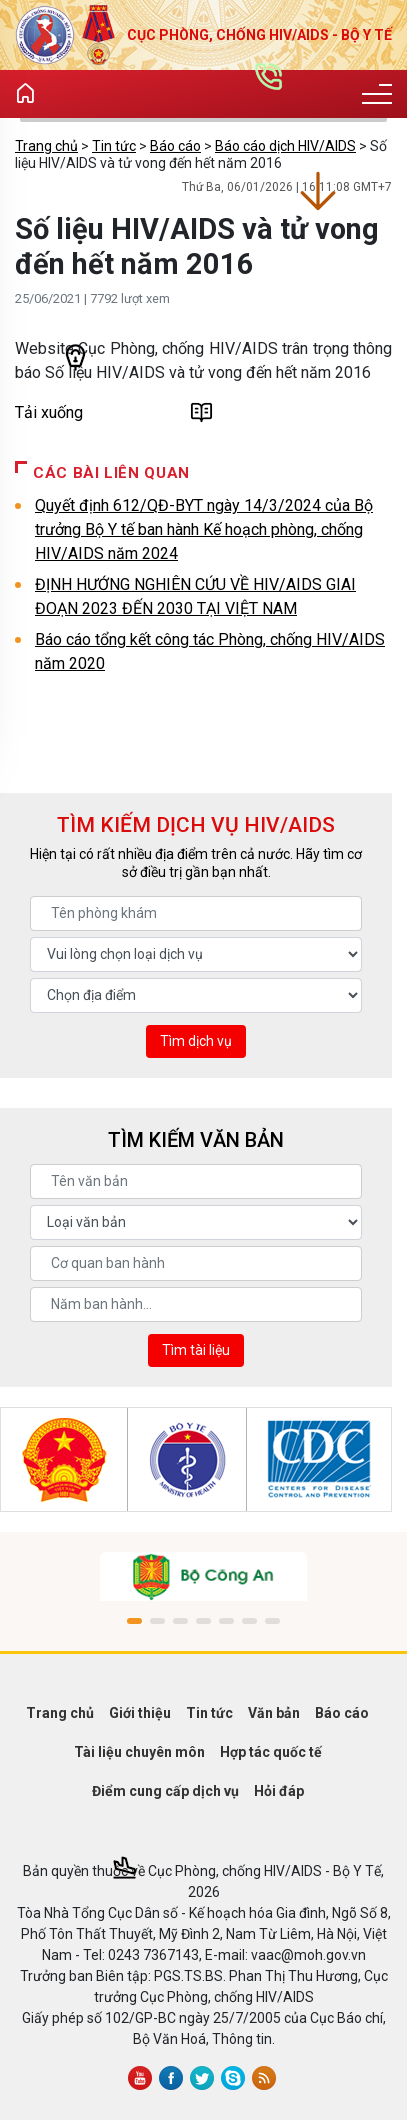 Image resolution: width=407 pixels, height=2120 pixels. What do you see at coordinates (124, 1867) in the screenshot?
I see `view flight arrival information` at bounding box center [124, 1867].